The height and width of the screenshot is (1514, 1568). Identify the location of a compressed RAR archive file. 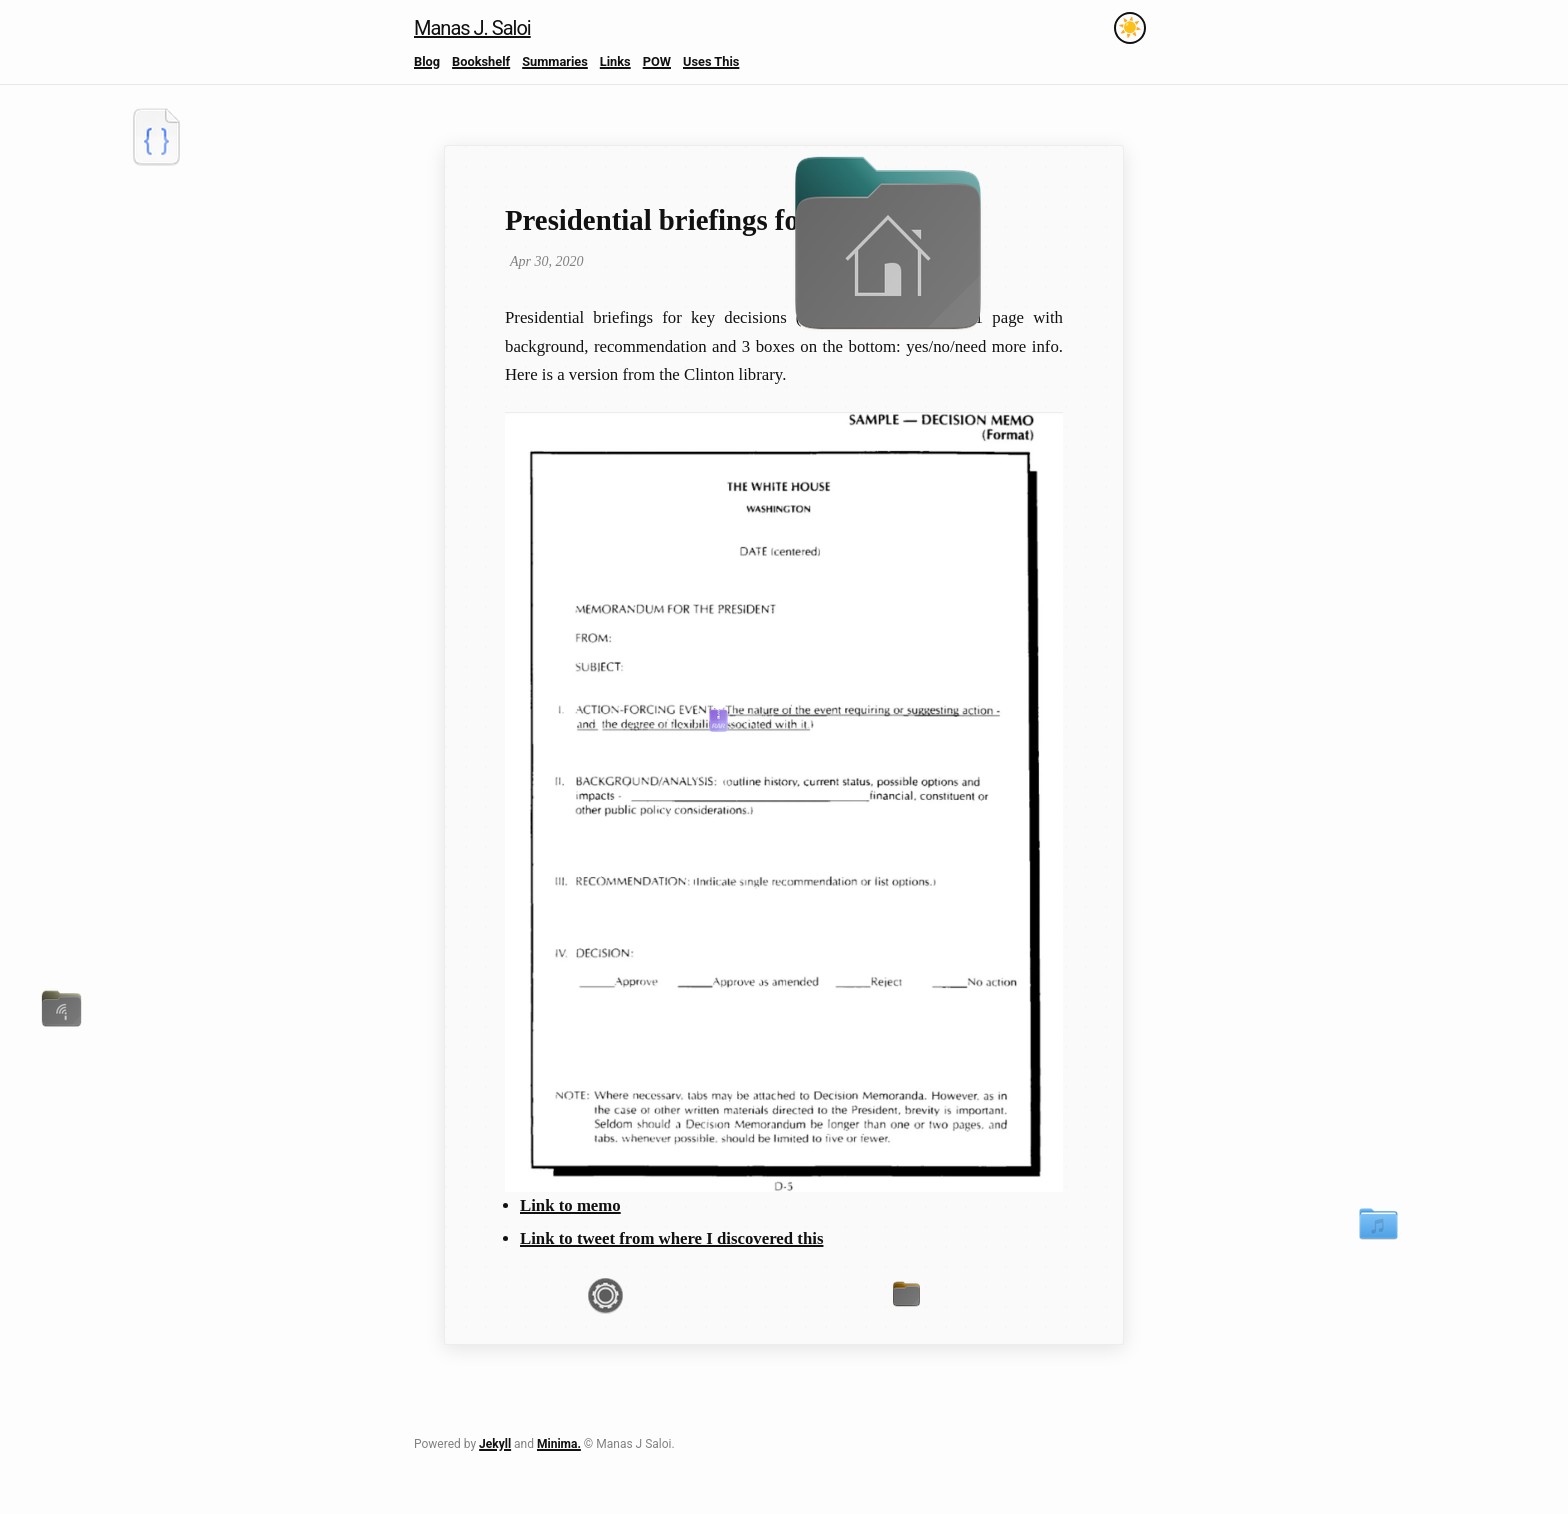
(718, 720).